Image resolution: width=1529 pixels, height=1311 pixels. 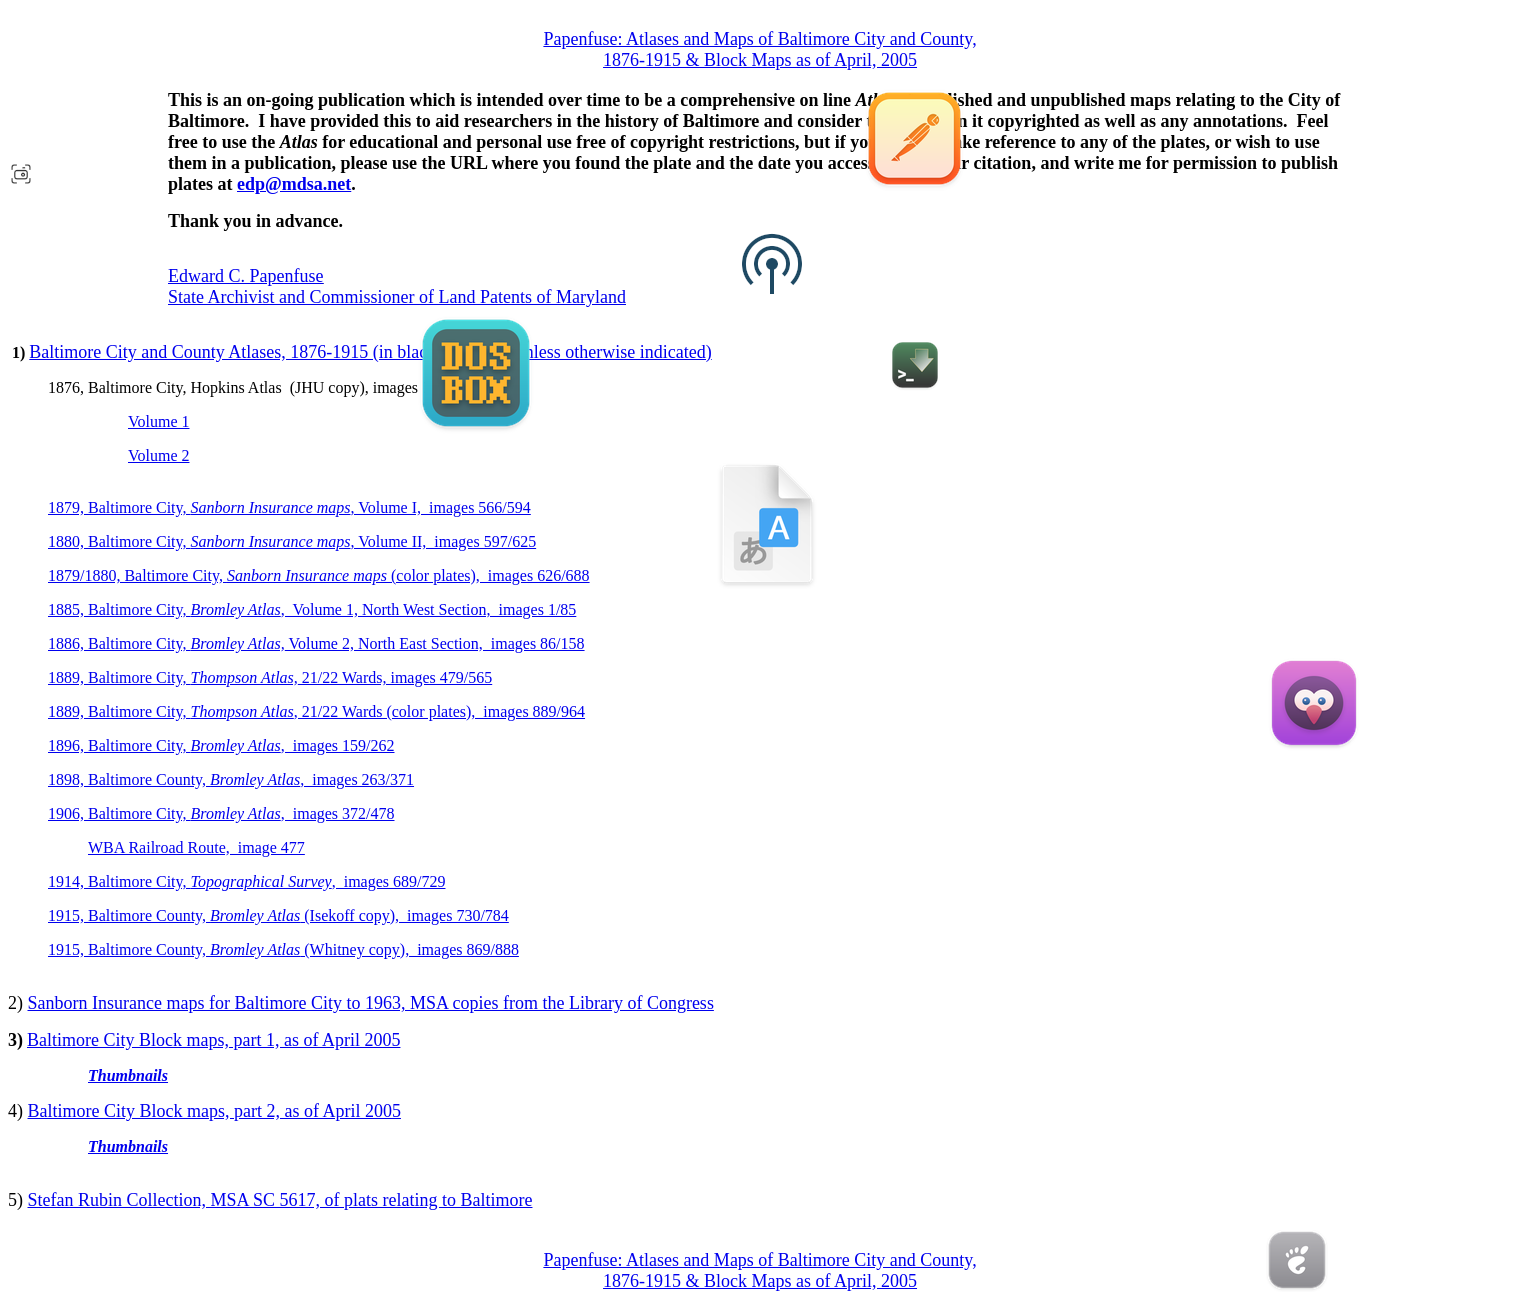 I want to click on open the podcasts app, so click(x=774, y=262).